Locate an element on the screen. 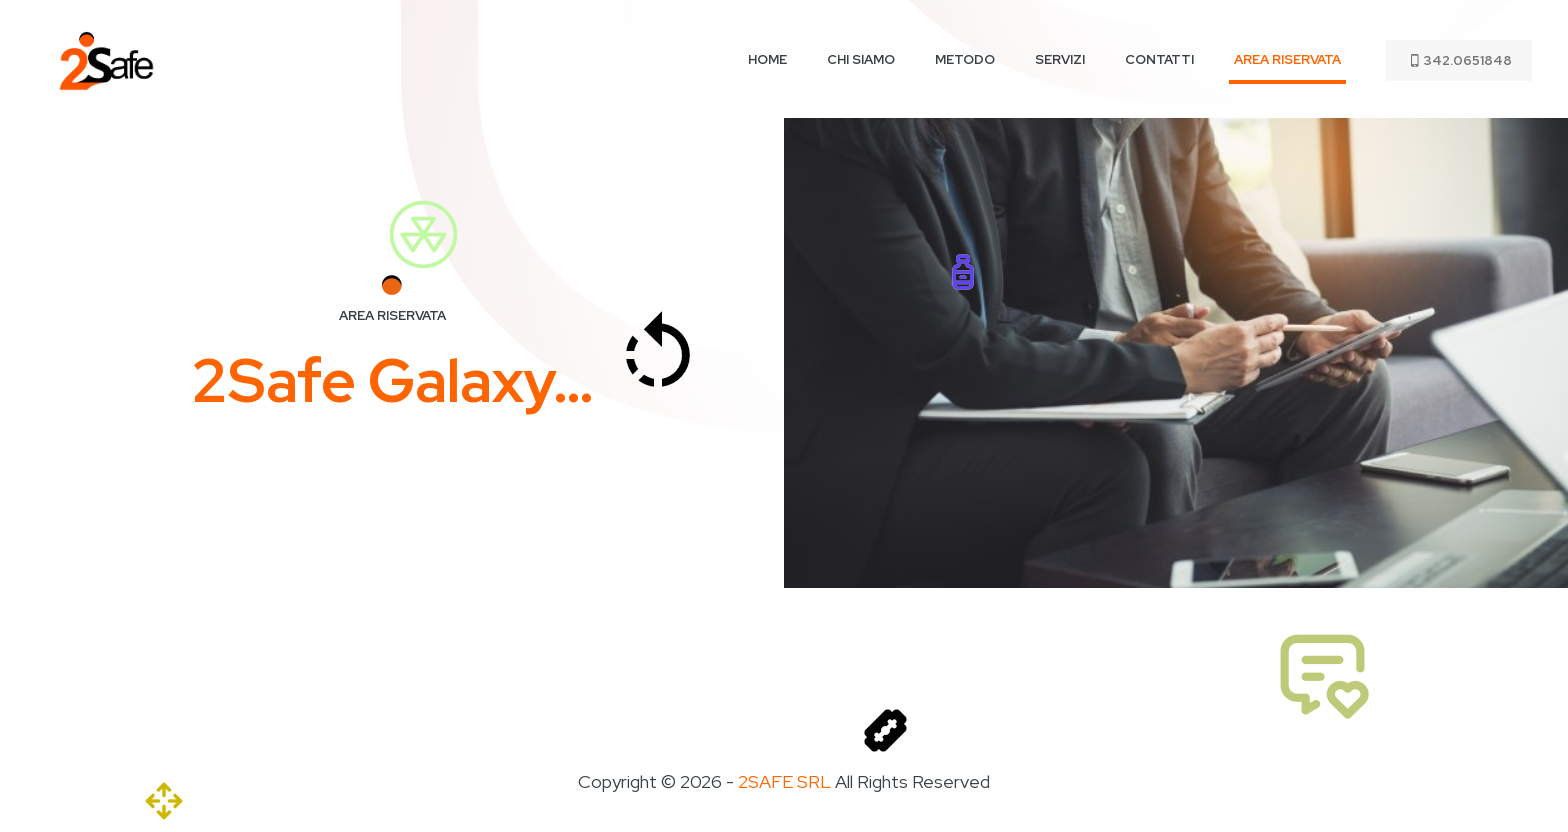  fallout shelter location indicator is located at coordinates (423, 234).